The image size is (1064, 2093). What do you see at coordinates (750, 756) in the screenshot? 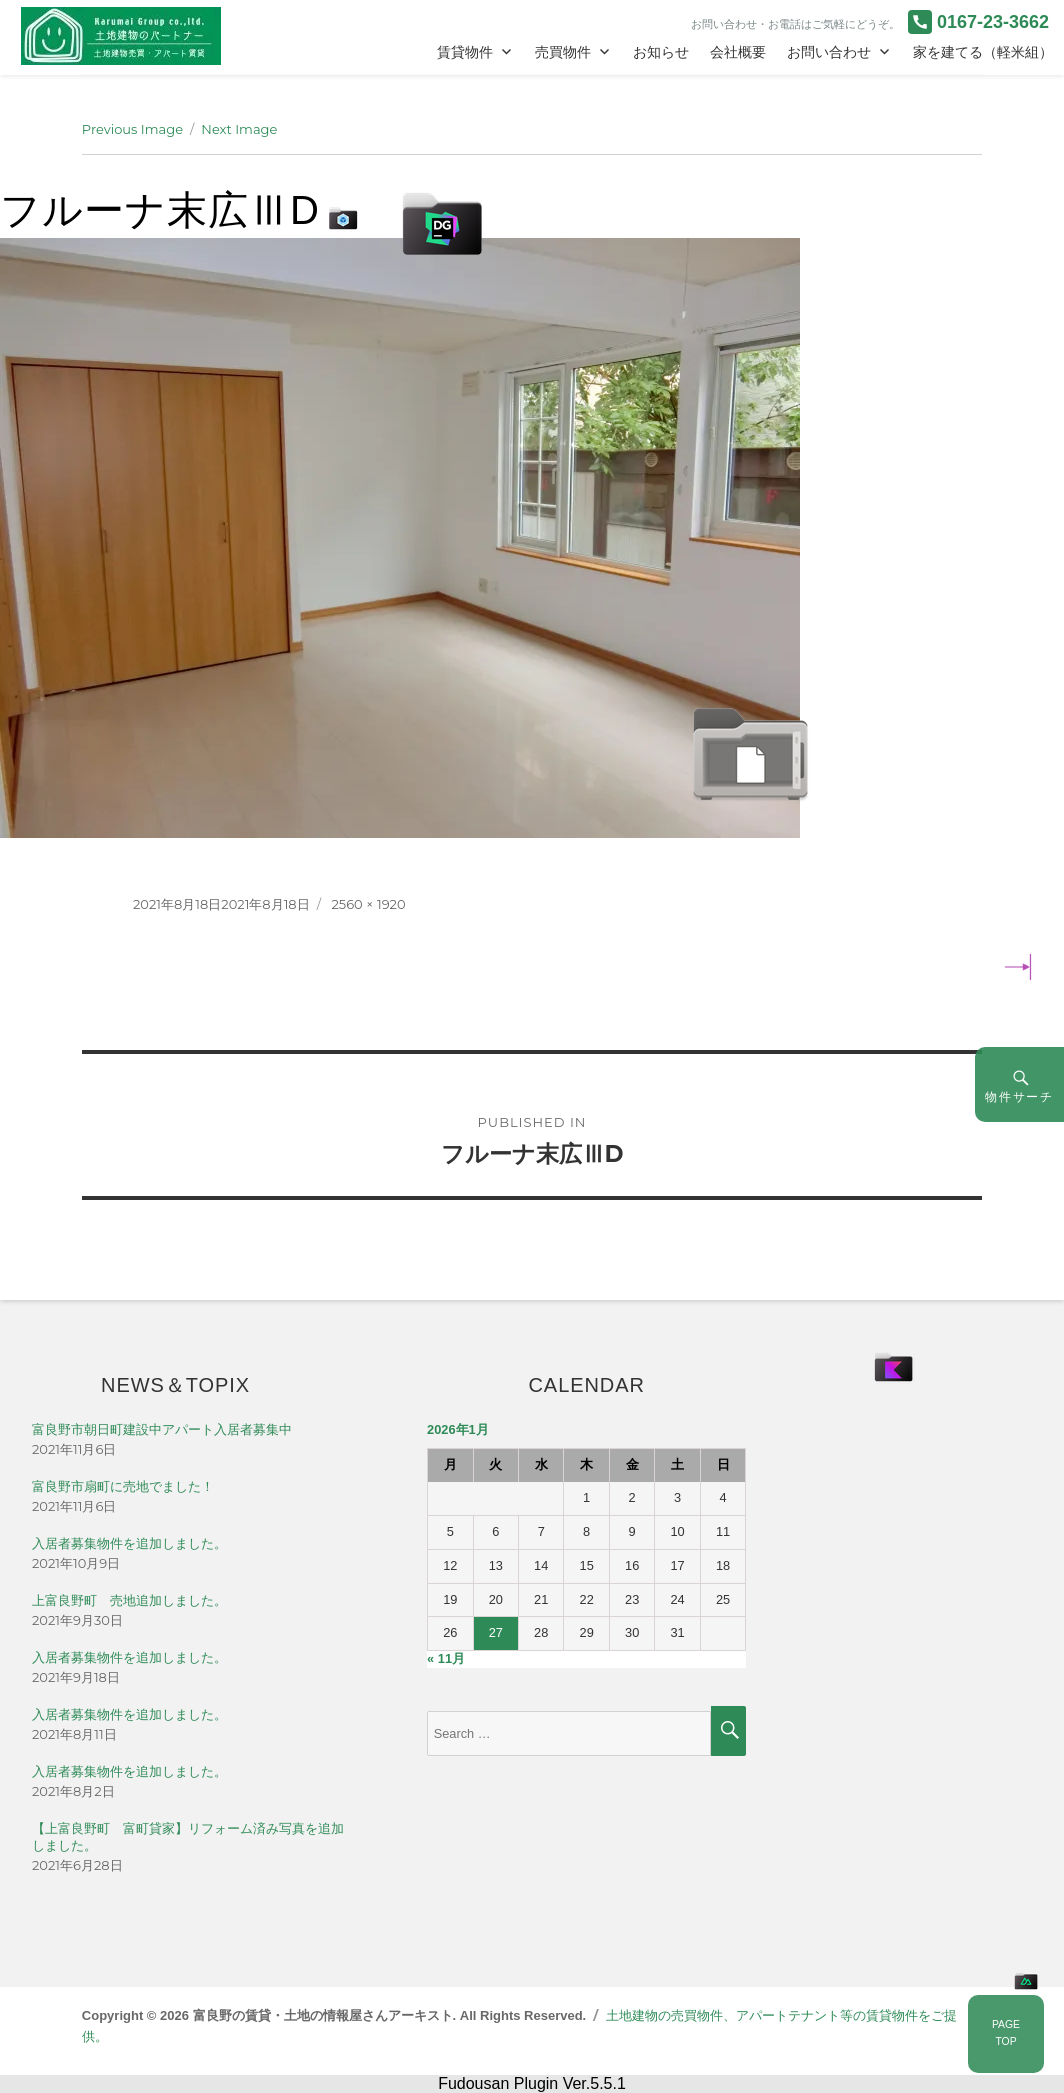
I see `open a secure vault folder` at bounding box center [750, 756].